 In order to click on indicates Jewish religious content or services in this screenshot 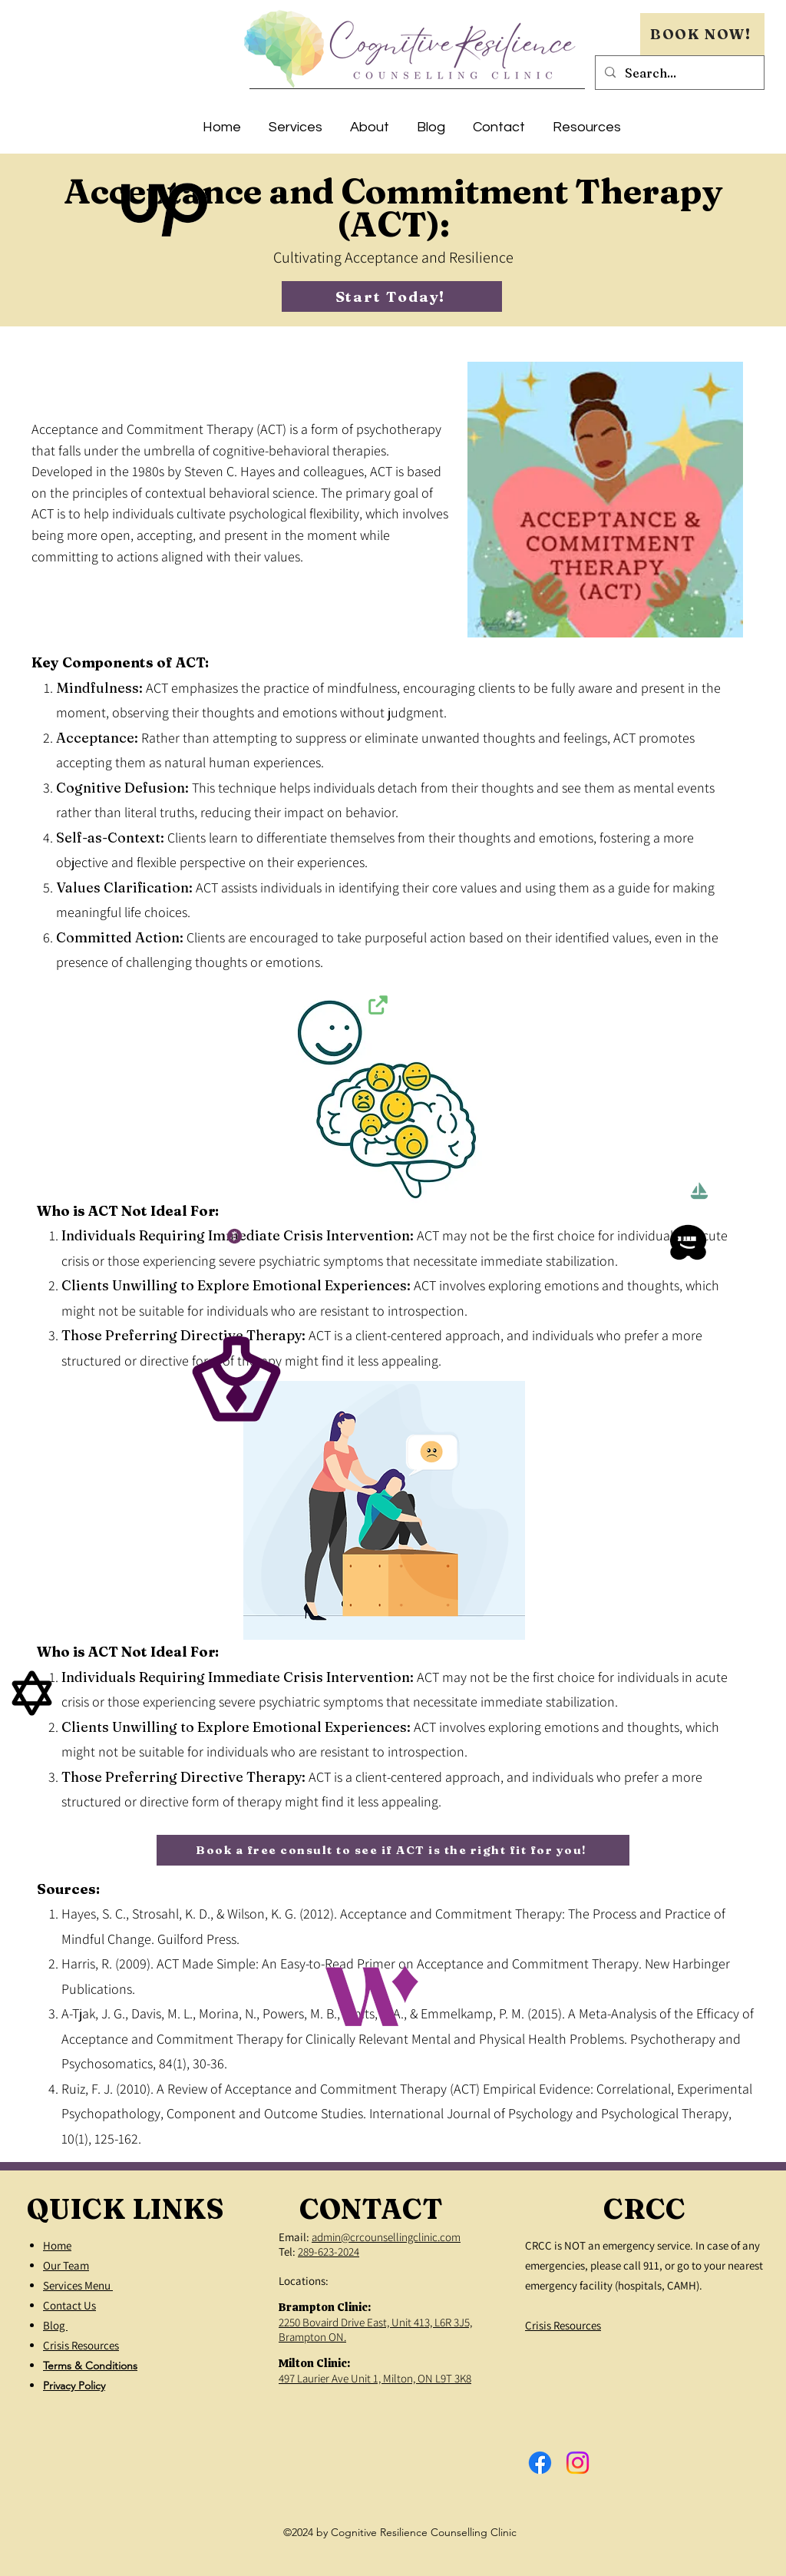, I will do `click(31, 1693)`.